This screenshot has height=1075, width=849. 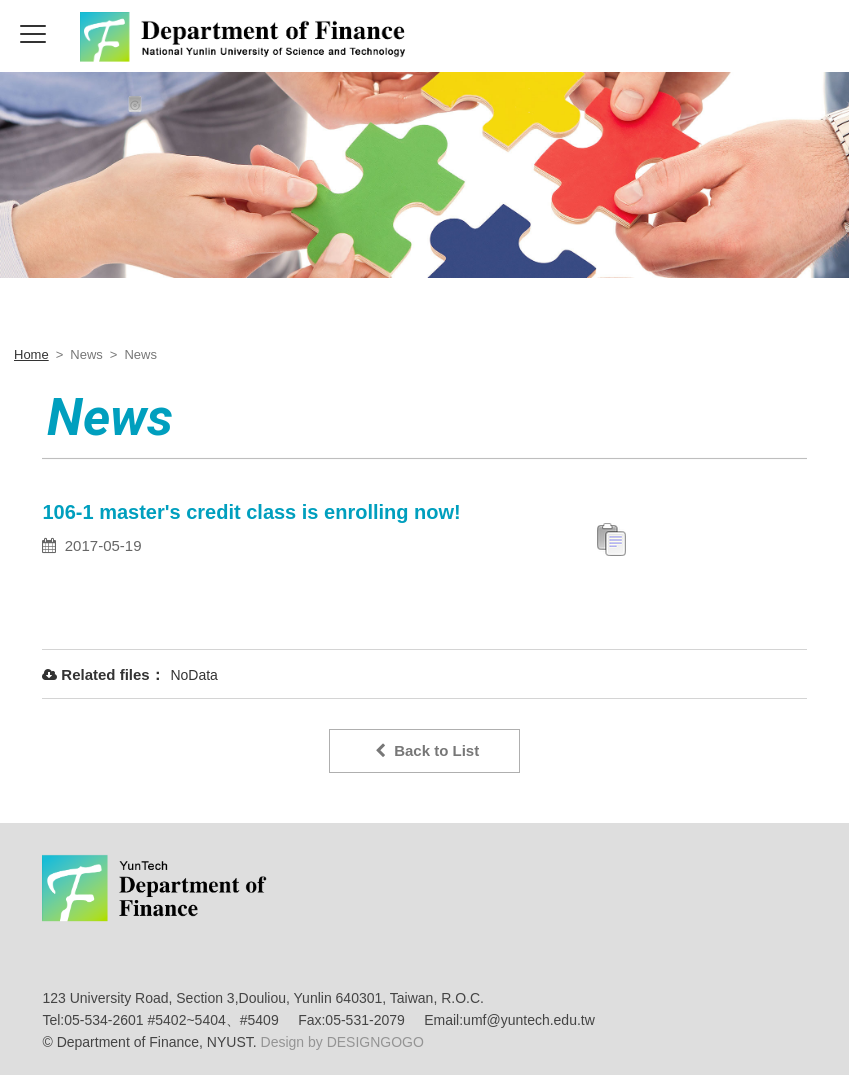 What do you see at coordinates (611, 539) in the screenshot?
I see `paste content from clipboard` at bounding box center [611, 539].